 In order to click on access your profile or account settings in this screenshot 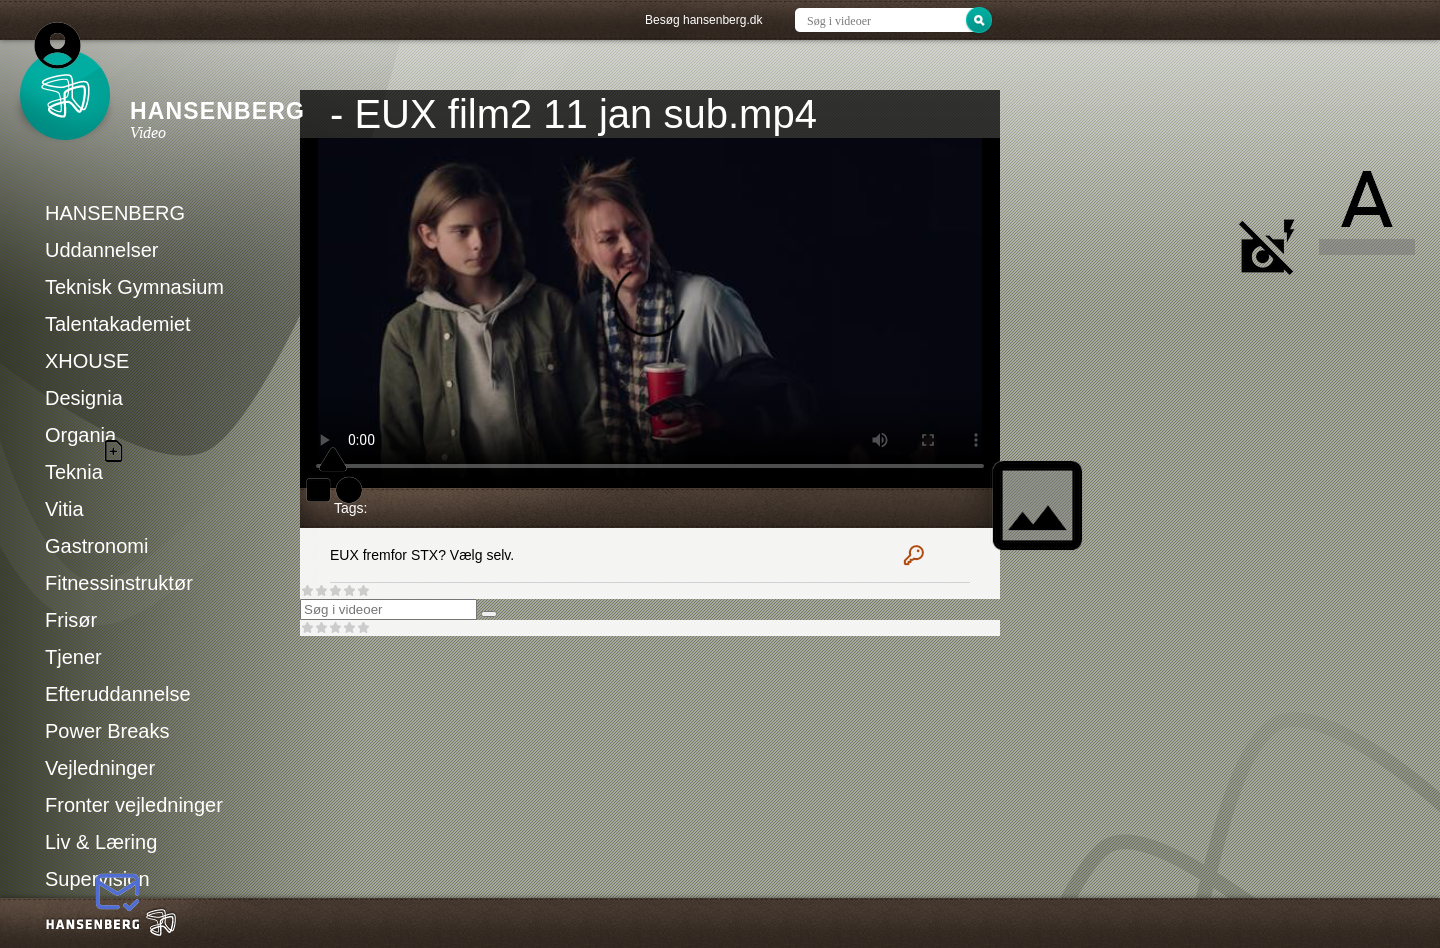, I will do `click(57, 45)`.